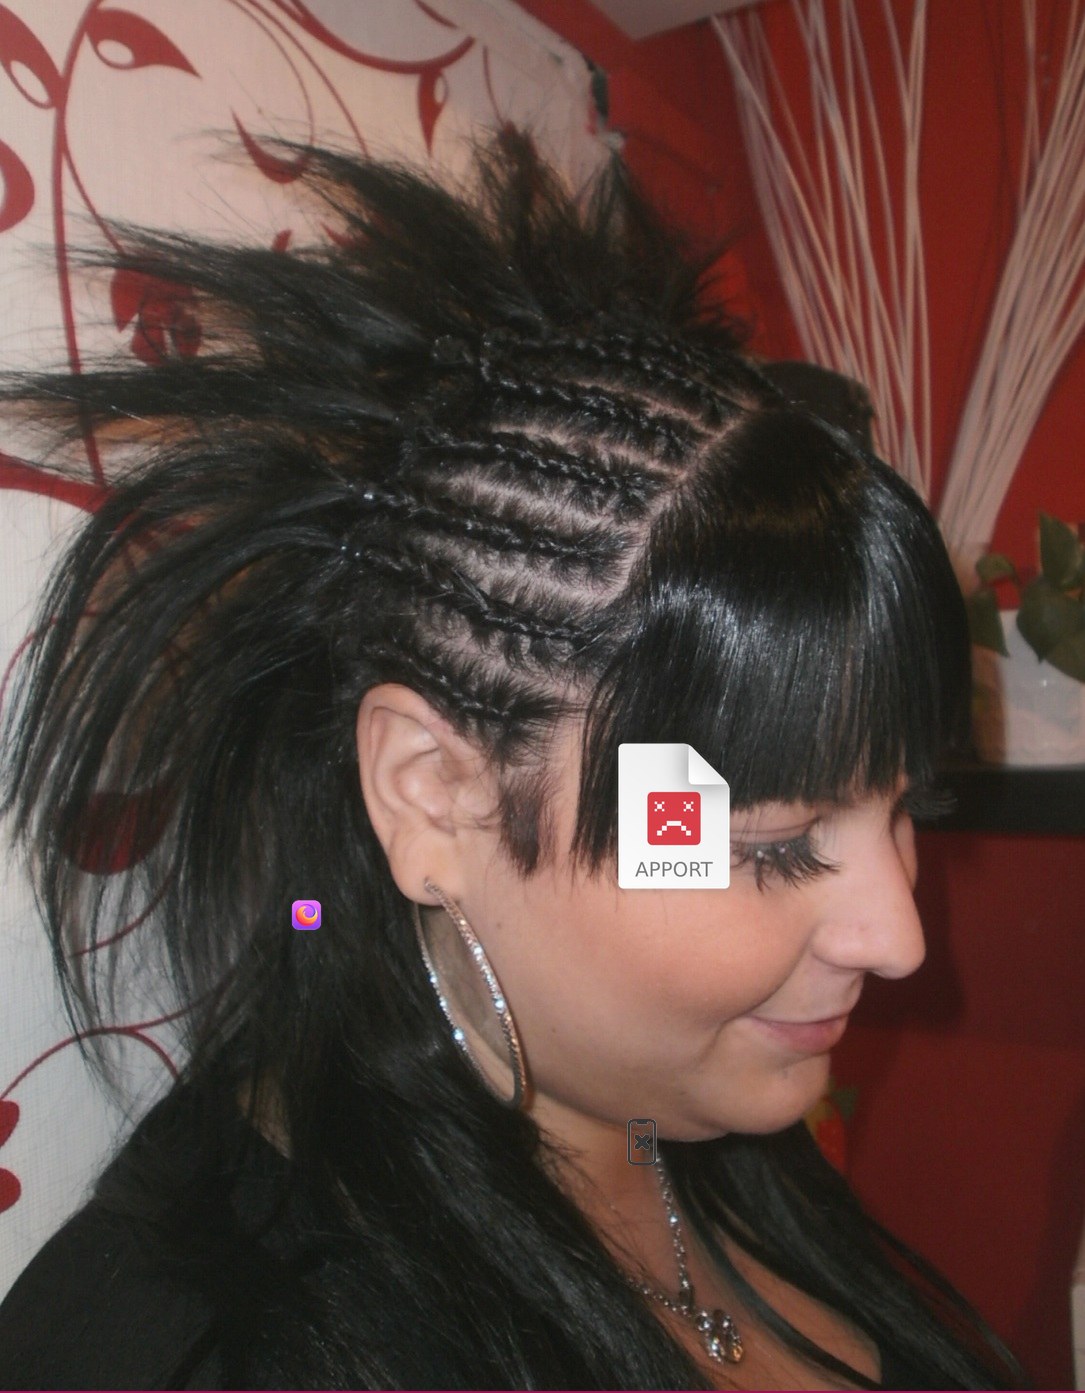 The width and height of the screenshot is (1085, 1393). What do you see at coordinates (674, 819) in the screenshot?
I see `apport crash report file` at bounding box center [674, 819].